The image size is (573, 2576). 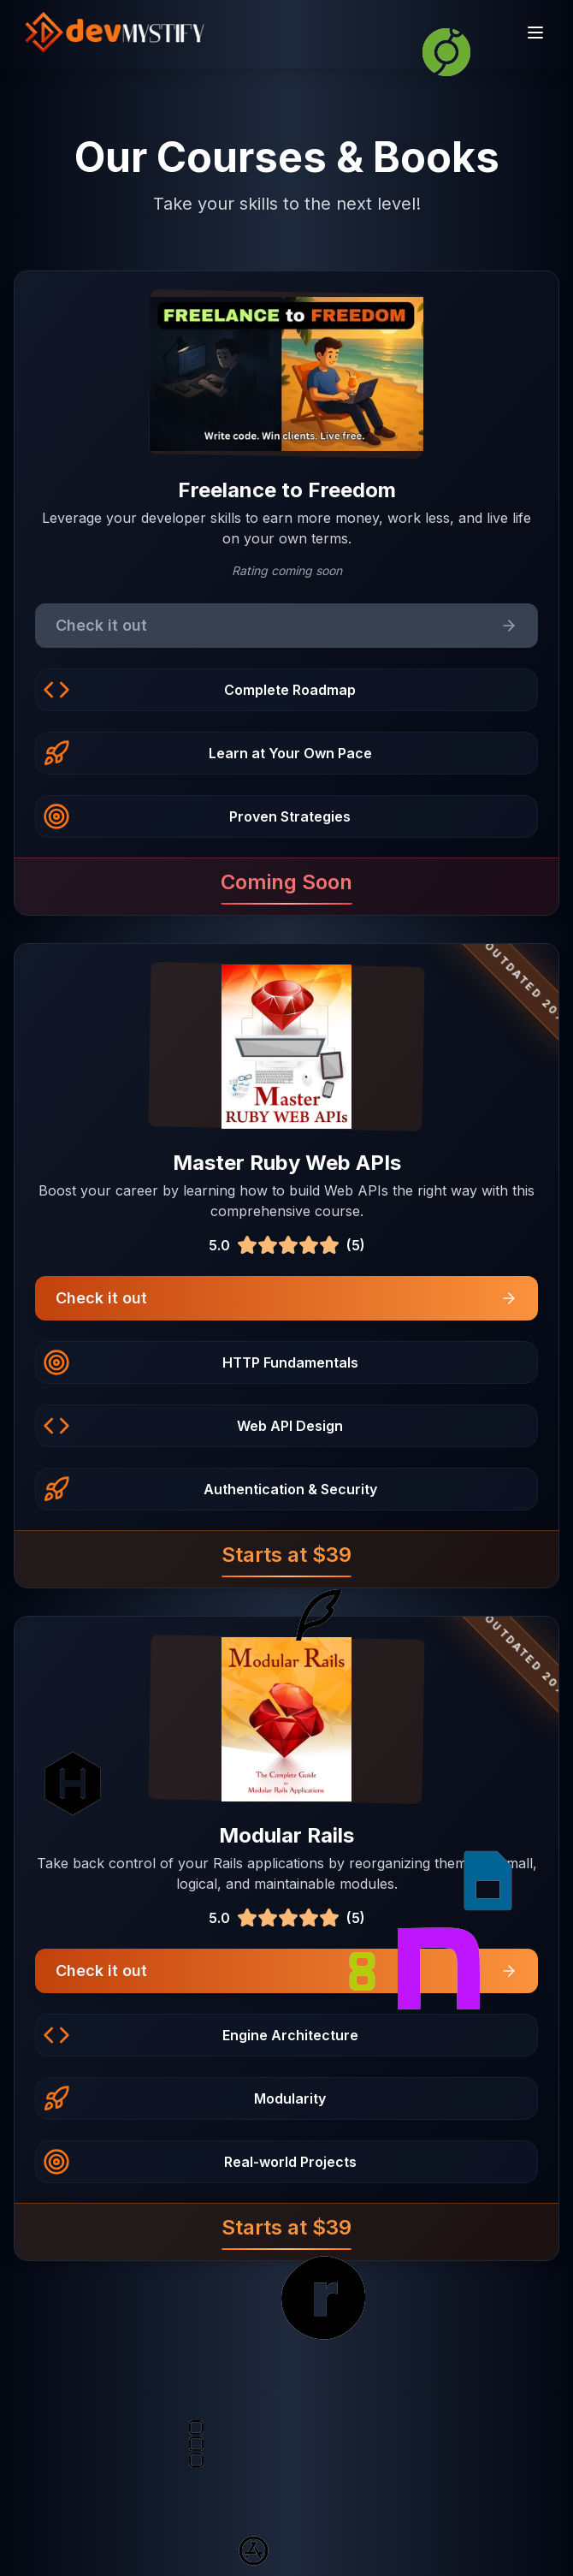 I want to click on compose or write a new document, so click(x=319, y=1615).